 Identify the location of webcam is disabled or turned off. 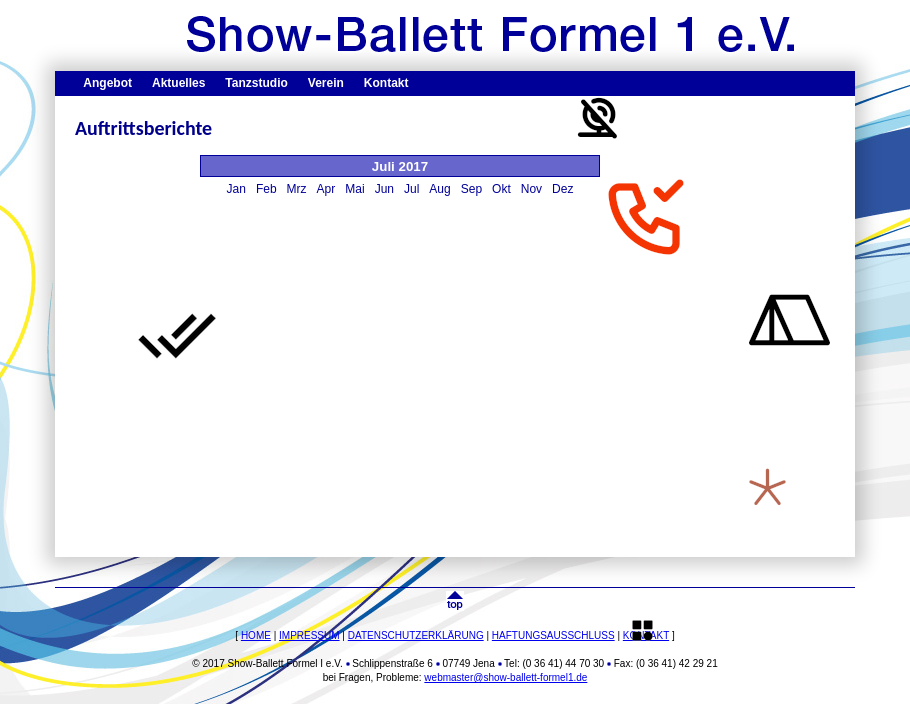
(599, 119).